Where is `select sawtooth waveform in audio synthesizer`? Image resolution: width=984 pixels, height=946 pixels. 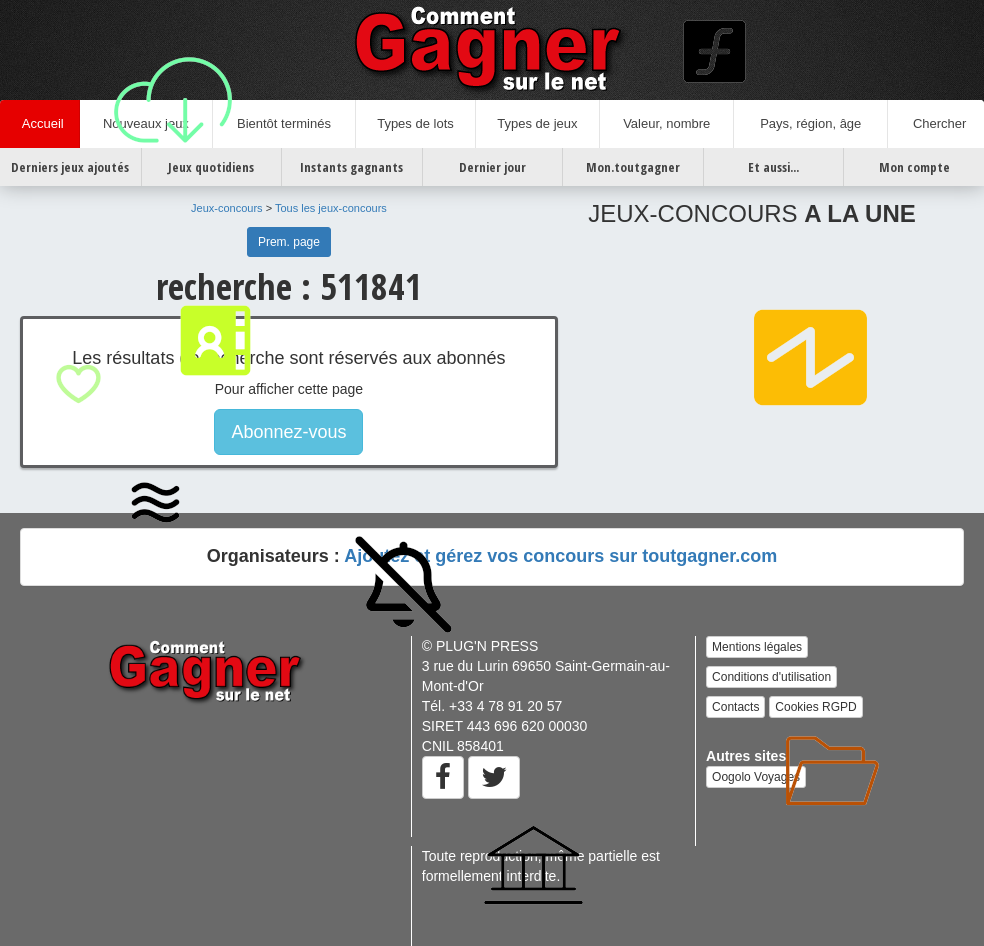
select sawtooth waveform in audio synthesizer is located at coordinates (810, 357).